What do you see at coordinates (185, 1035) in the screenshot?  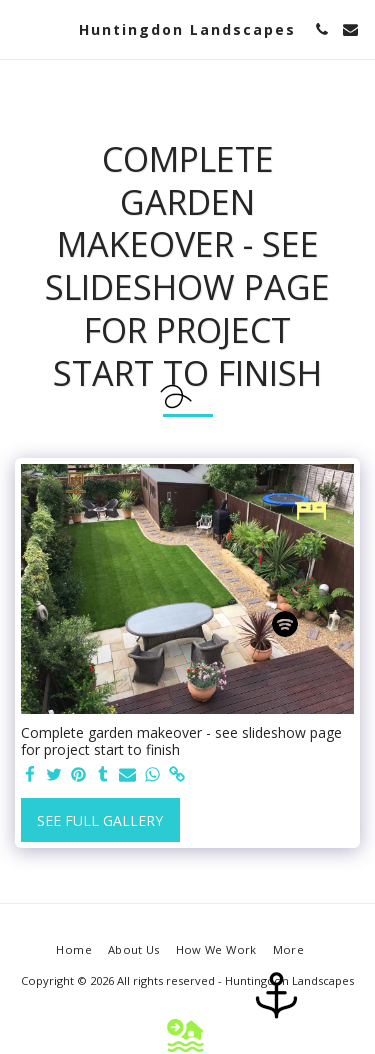 I see `navigate to flood evacuation routes` at bounding box center [185, 1035].